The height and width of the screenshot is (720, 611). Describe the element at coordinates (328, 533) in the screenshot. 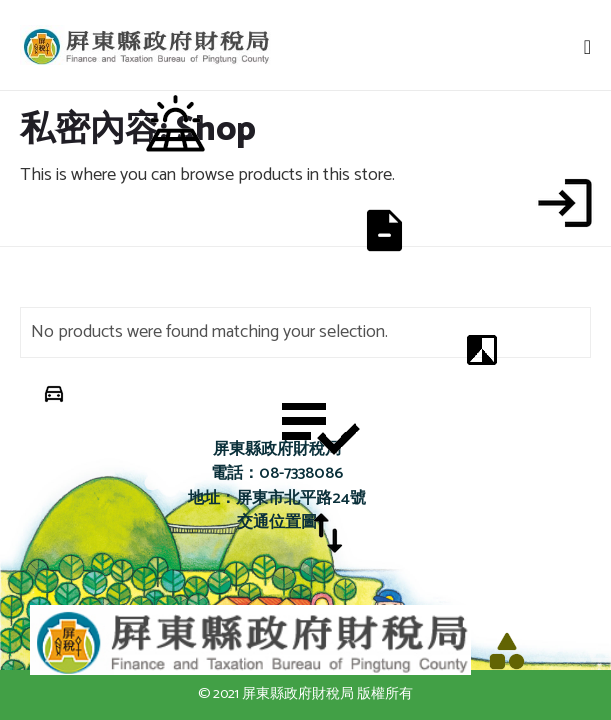

I see `swap or reverse the order of items` at that location.